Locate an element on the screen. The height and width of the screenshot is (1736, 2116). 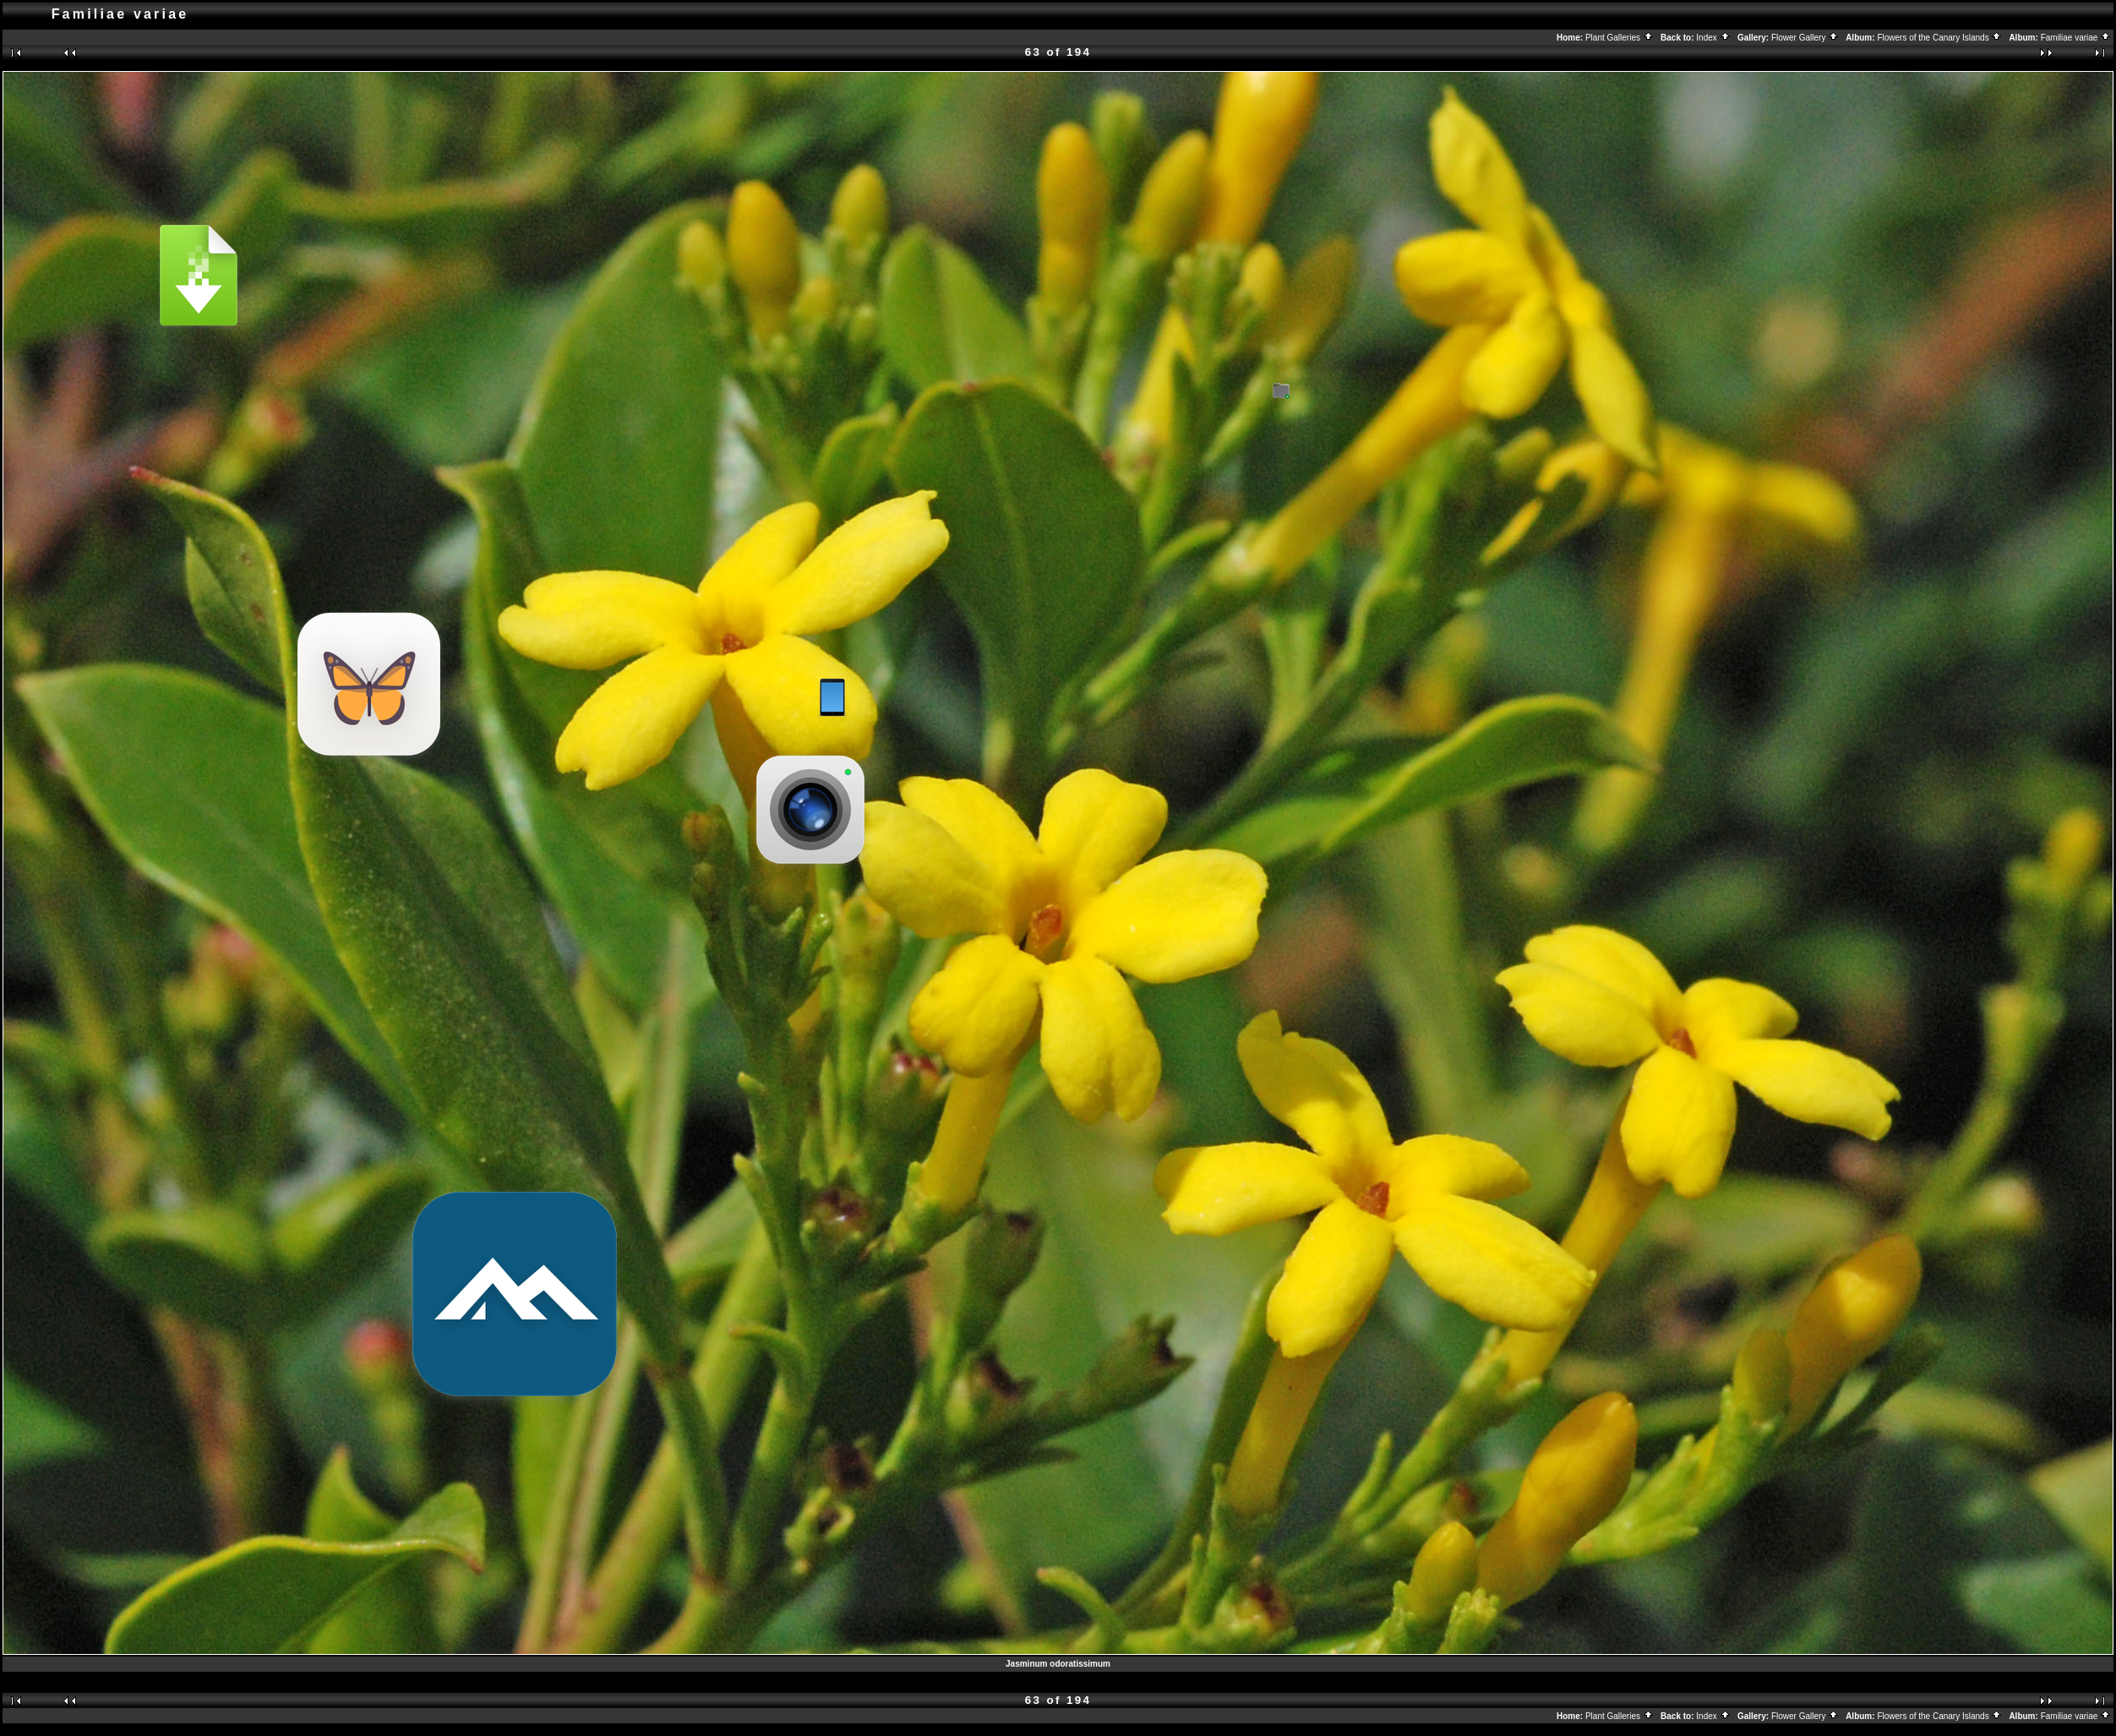
create a new folder is located at coordinates (1281, 390).